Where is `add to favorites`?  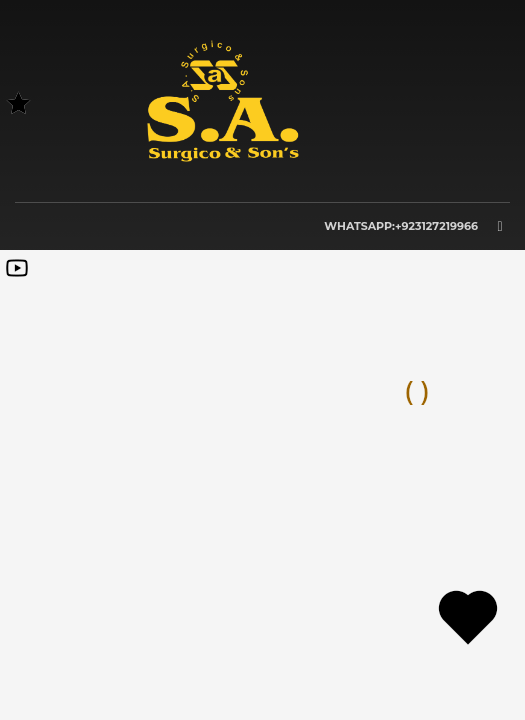 add to favorites is located at coordinates (468, 617).